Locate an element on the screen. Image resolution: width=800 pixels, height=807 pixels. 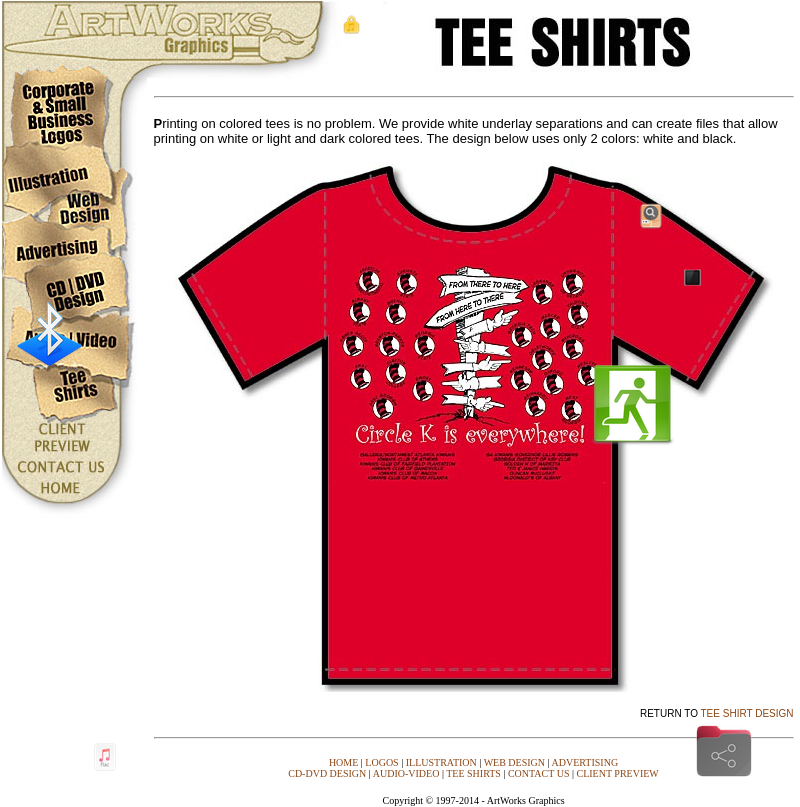
a FLAC audio file is located at coordinates (105, 757).